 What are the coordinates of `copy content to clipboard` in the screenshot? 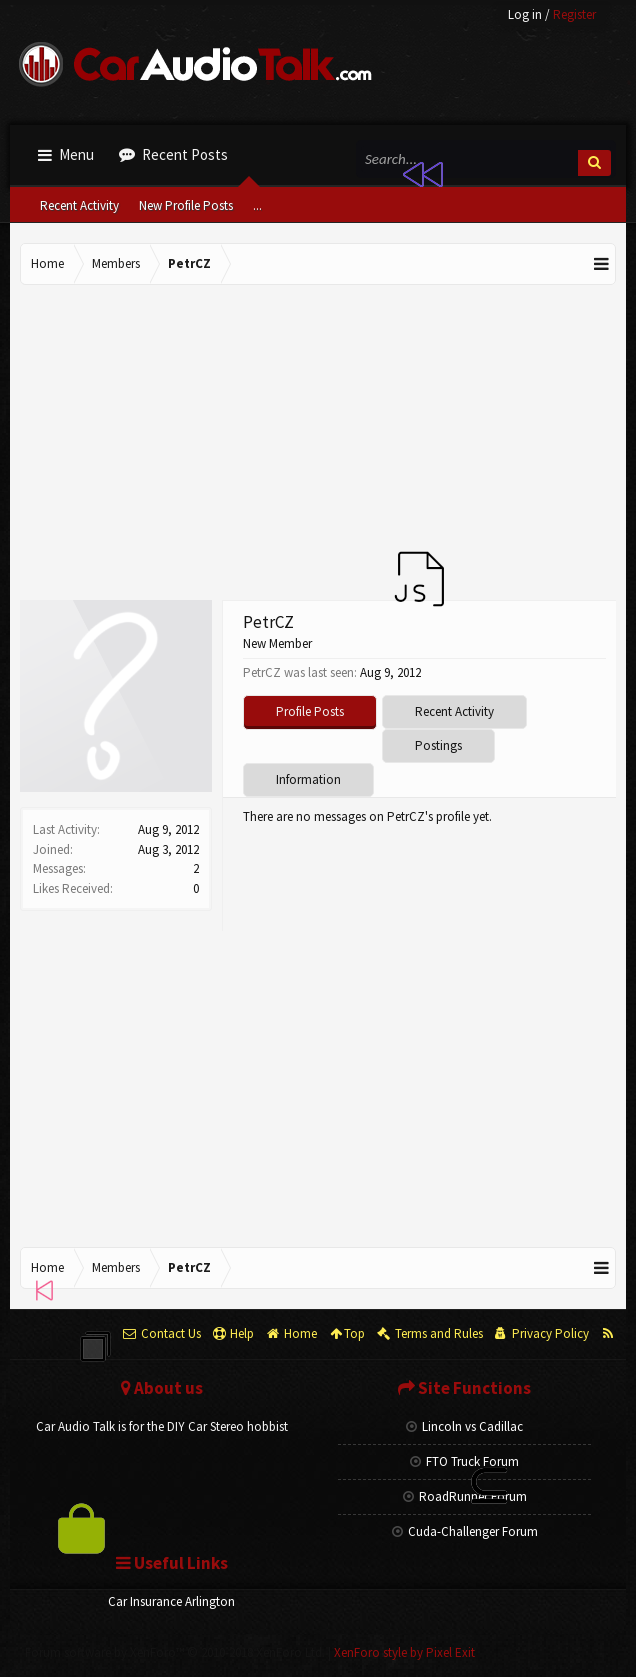 It's located at (95, 1346).